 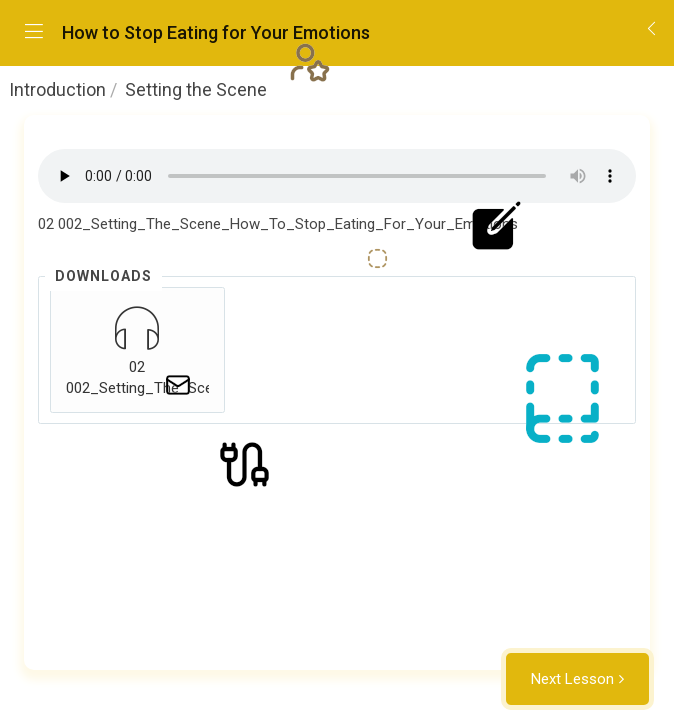 I want to click on draft or unpublished document, so click(x=562, y=398).